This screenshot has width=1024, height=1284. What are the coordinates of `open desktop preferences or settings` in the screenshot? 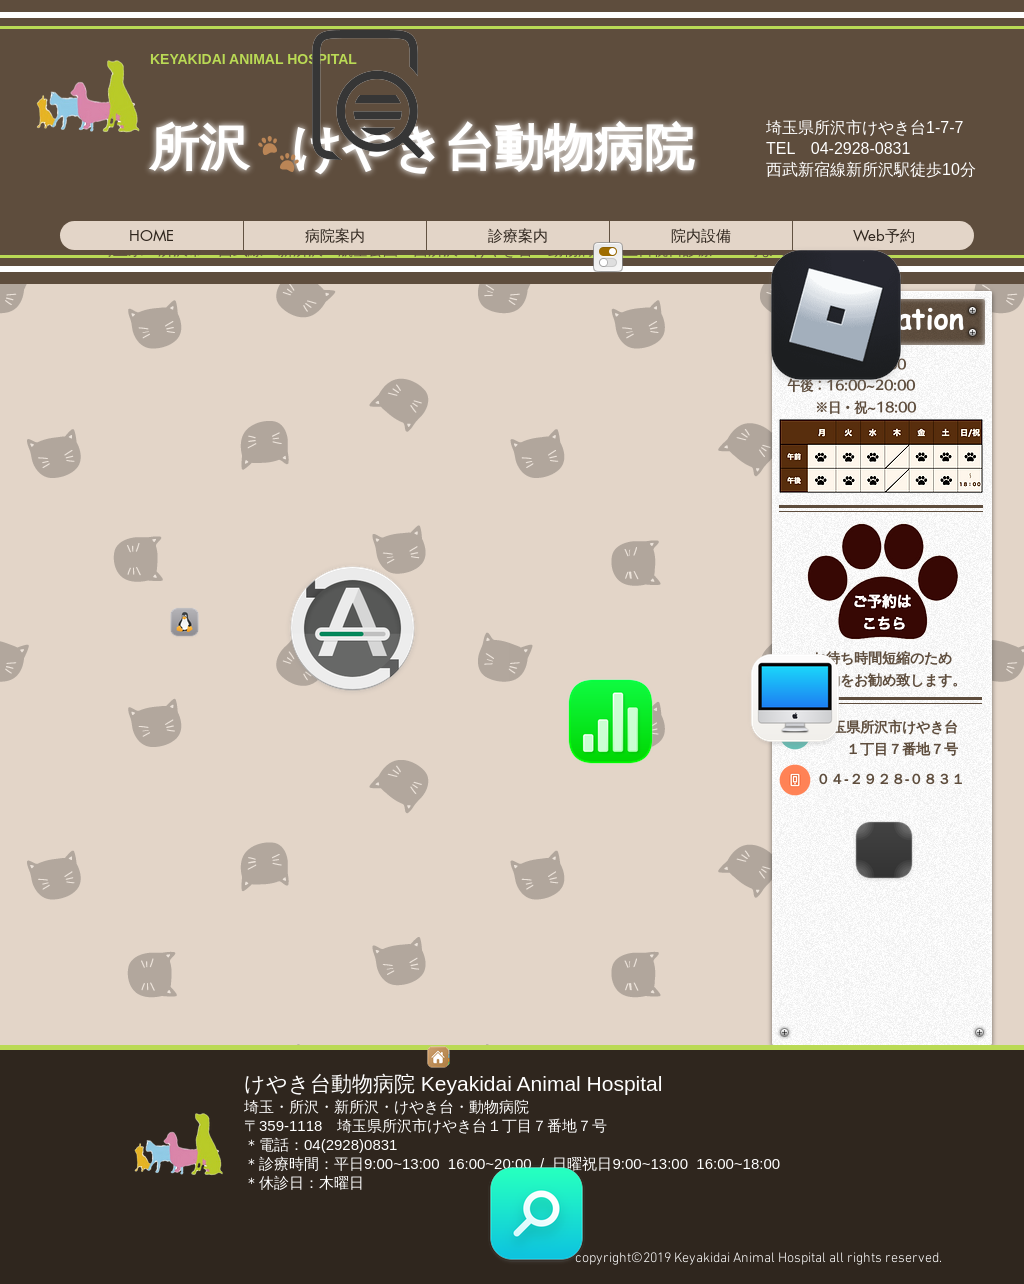 It's located at (608, 257).